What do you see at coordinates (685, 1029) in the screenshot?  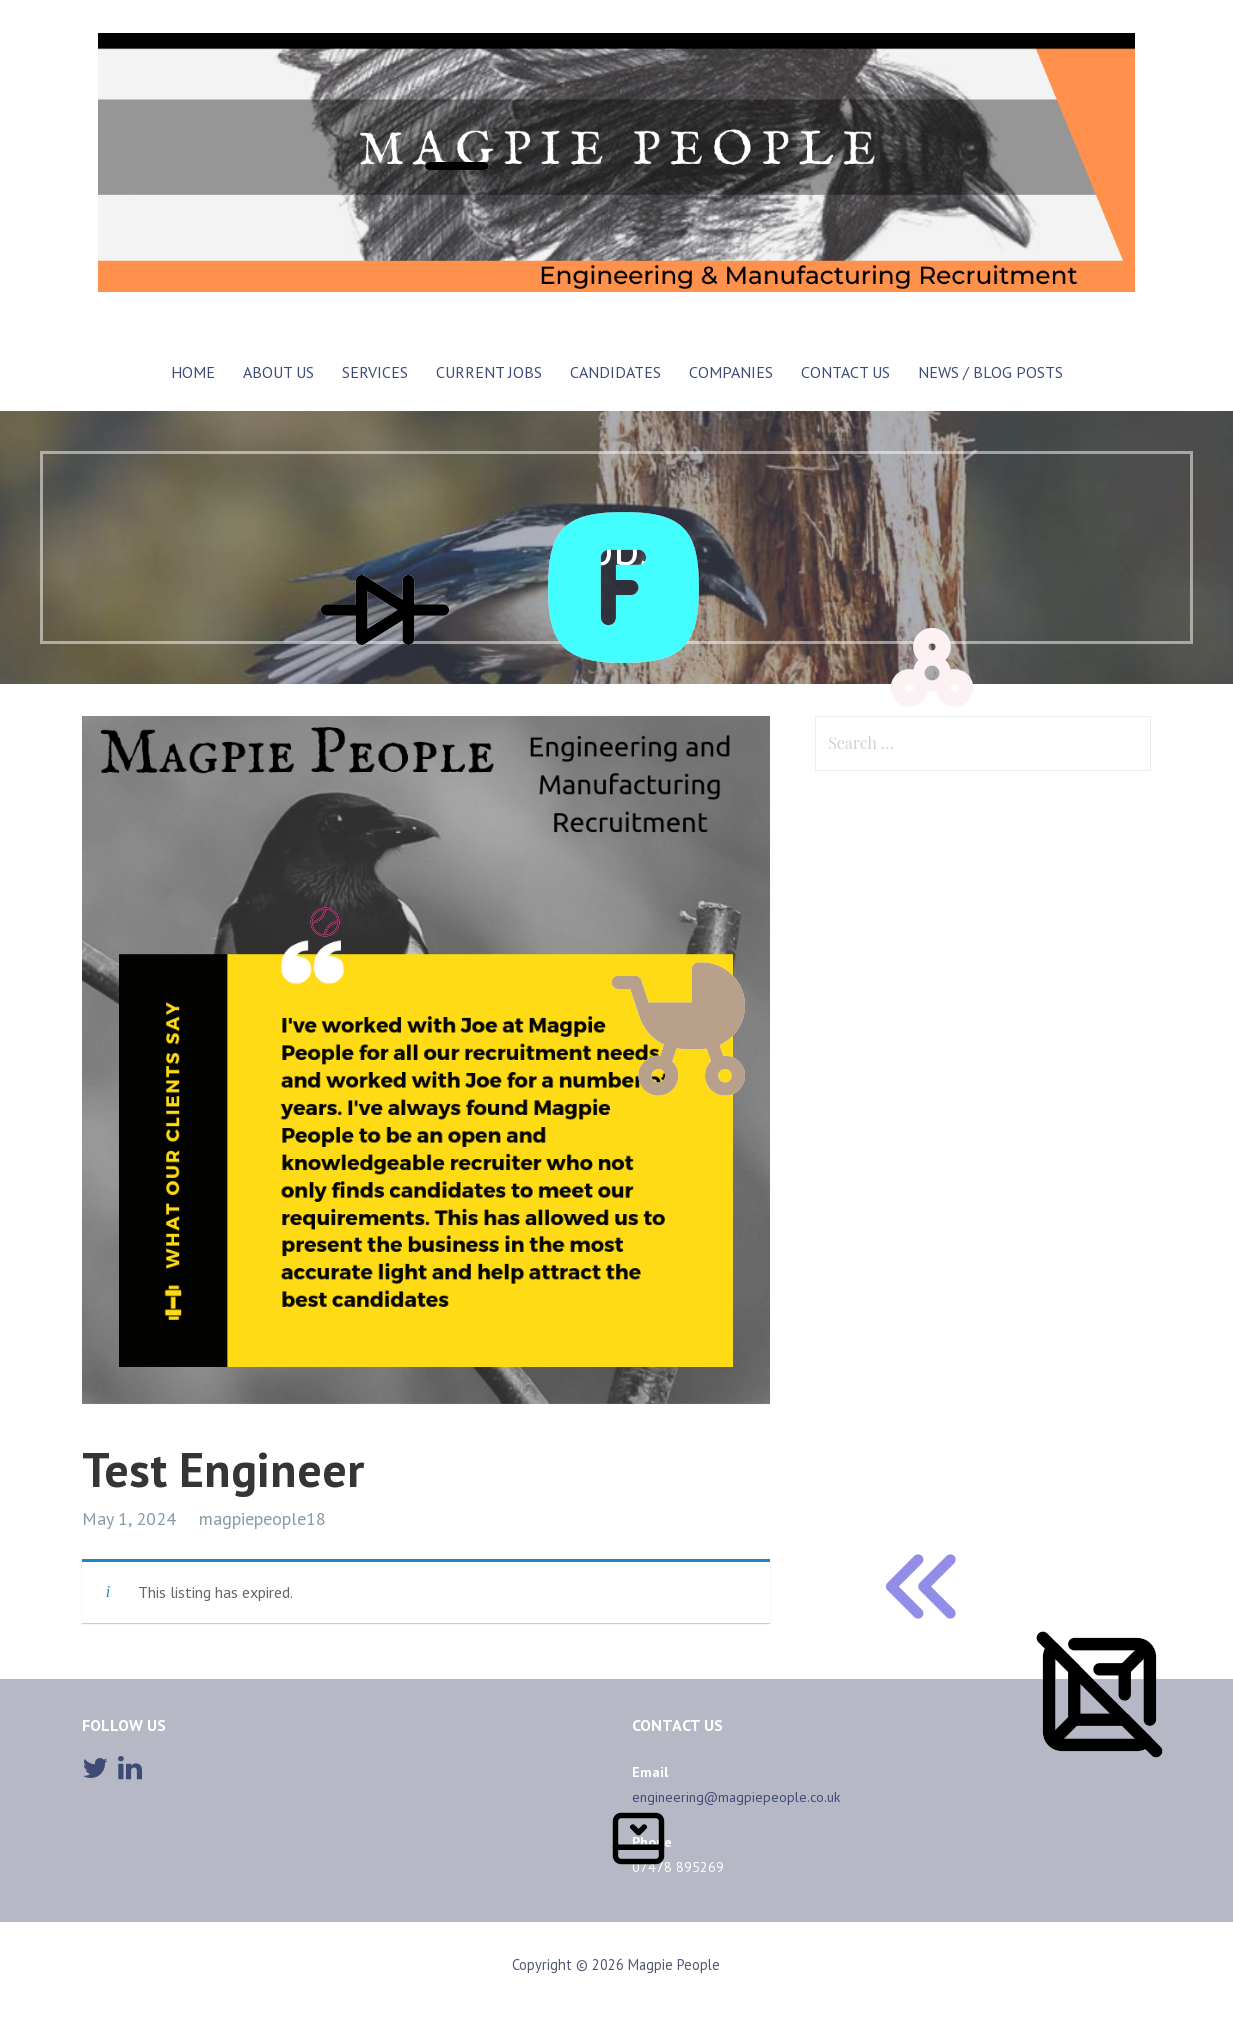 I see `access baby or parenting-related features` at bounding box center [685, 1029].